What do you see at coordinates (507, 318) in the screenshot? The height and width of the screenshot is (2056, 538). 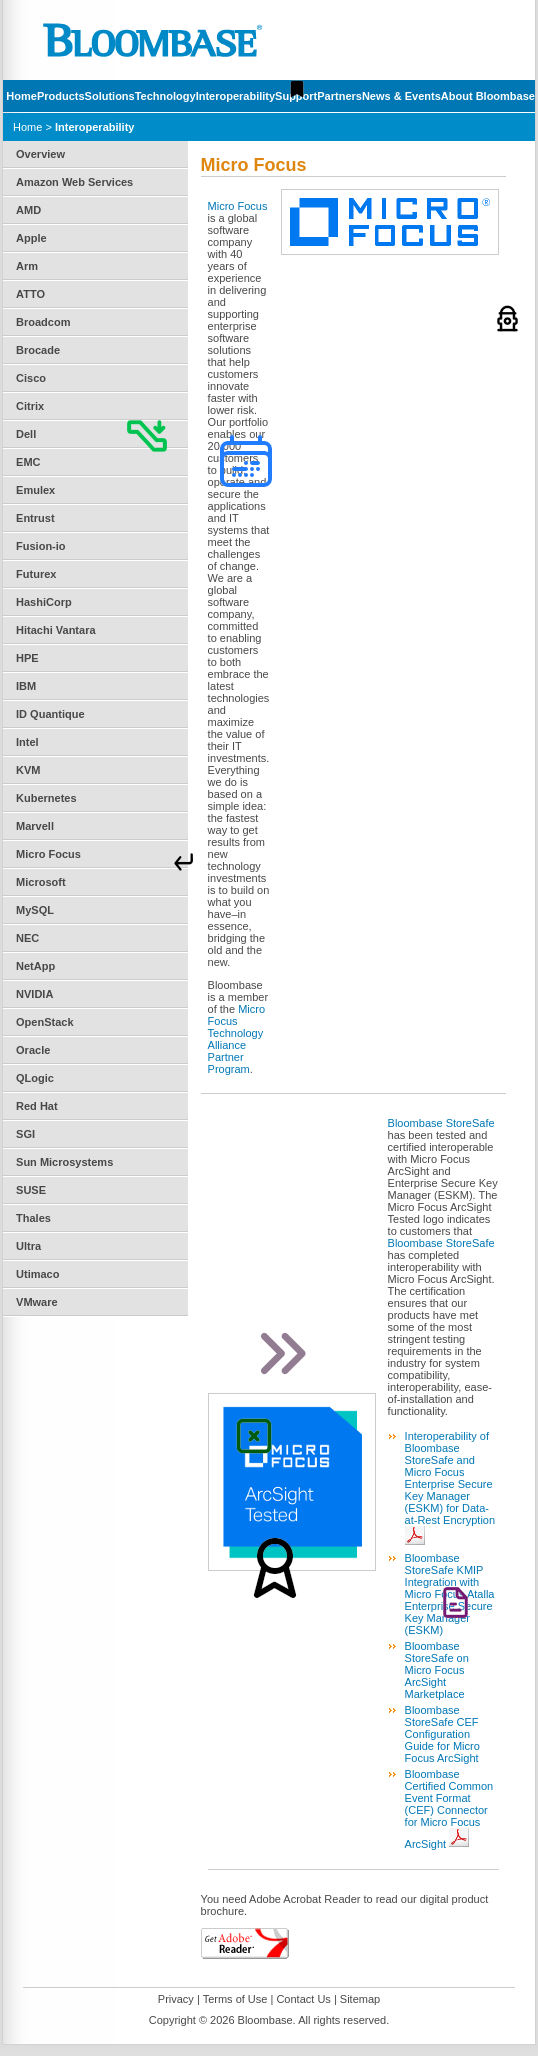 I see `indicates fire safety equipment location` at bounding box center [507, 318].